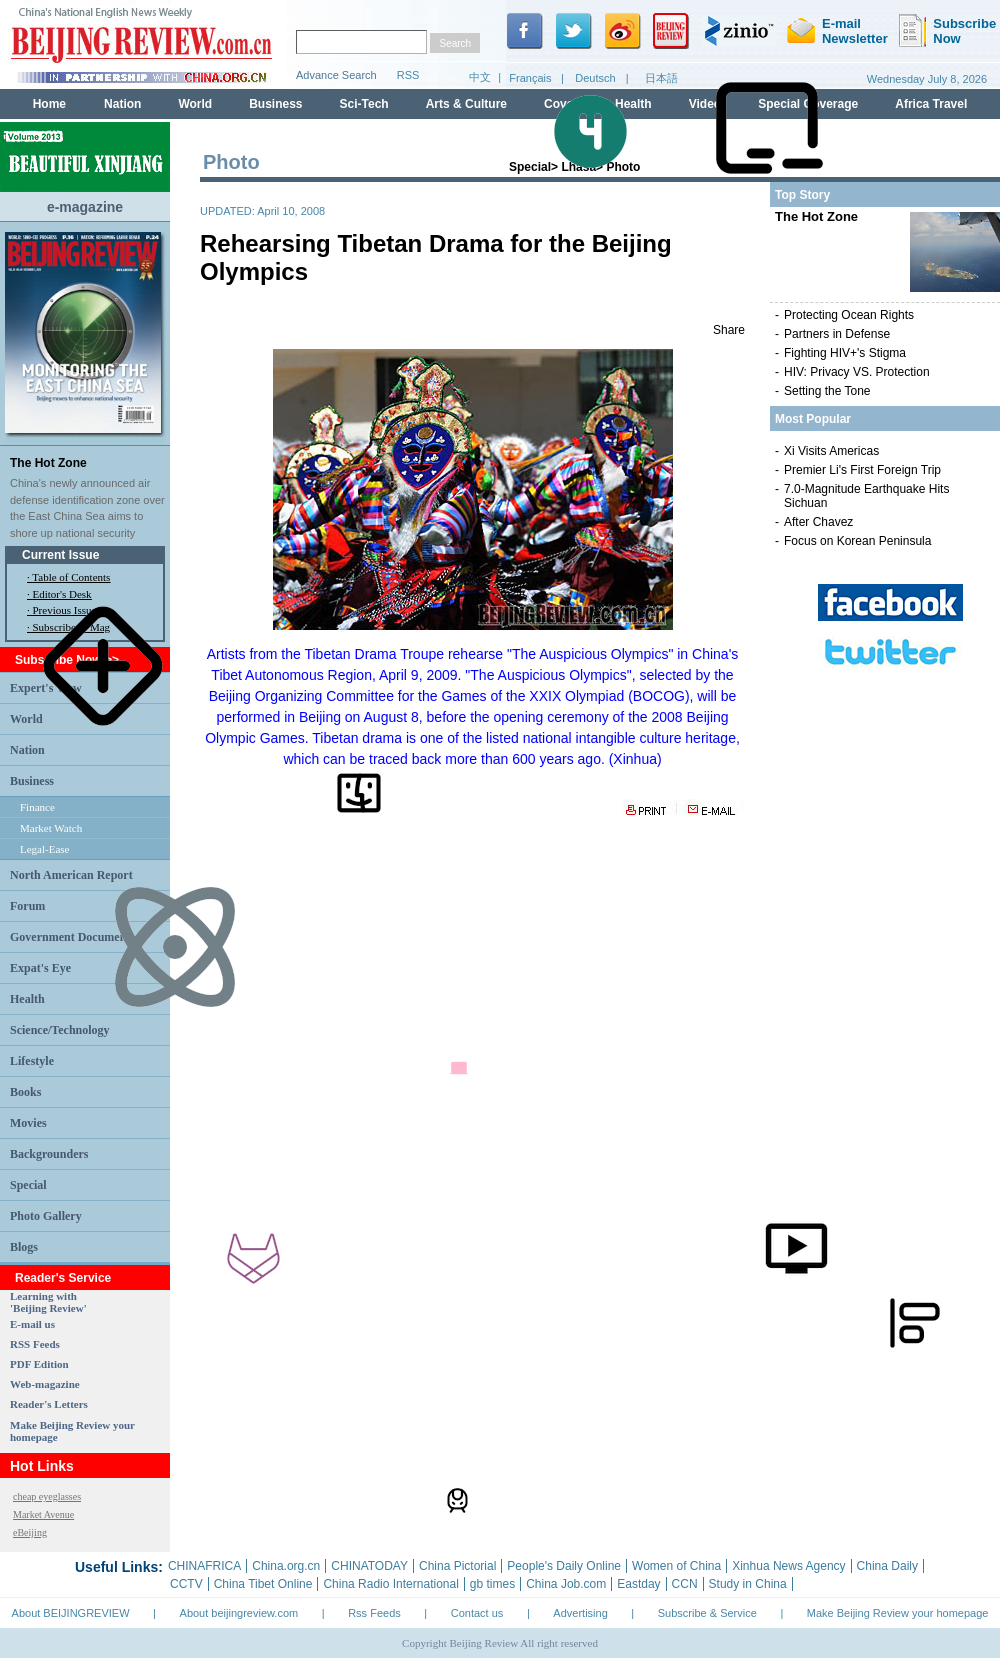  Describe the element at coordinates (103, 666) in the screenshot. I see `add to favorites or premium collection` at that location.